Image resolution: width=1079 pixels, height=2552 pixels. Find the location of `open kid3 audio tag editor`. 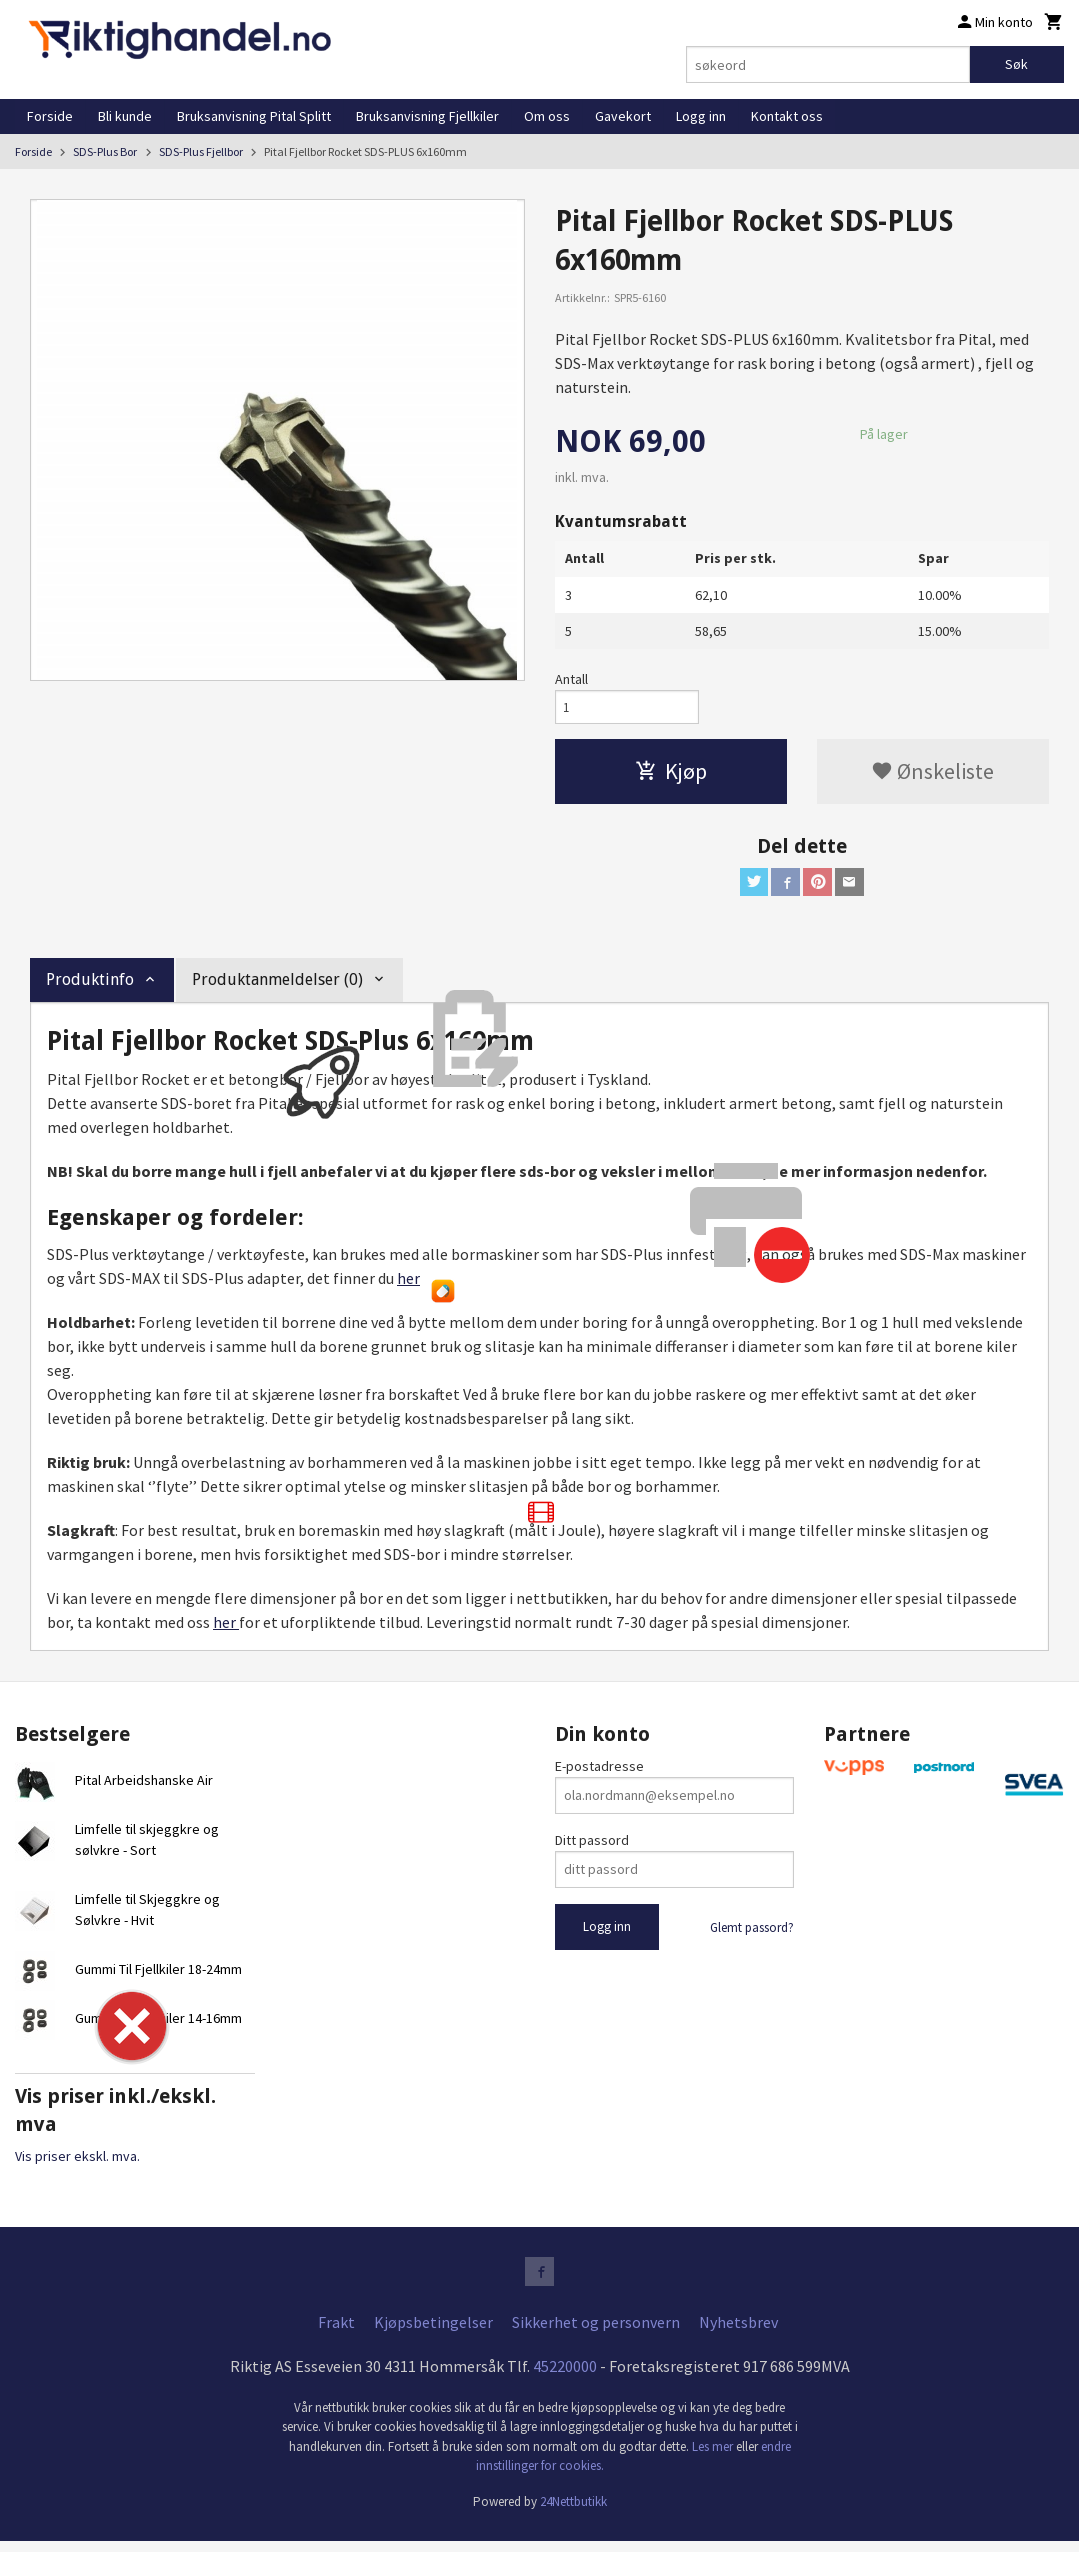

open kid3 audio tag editor is located at coordinates (443, 1291).